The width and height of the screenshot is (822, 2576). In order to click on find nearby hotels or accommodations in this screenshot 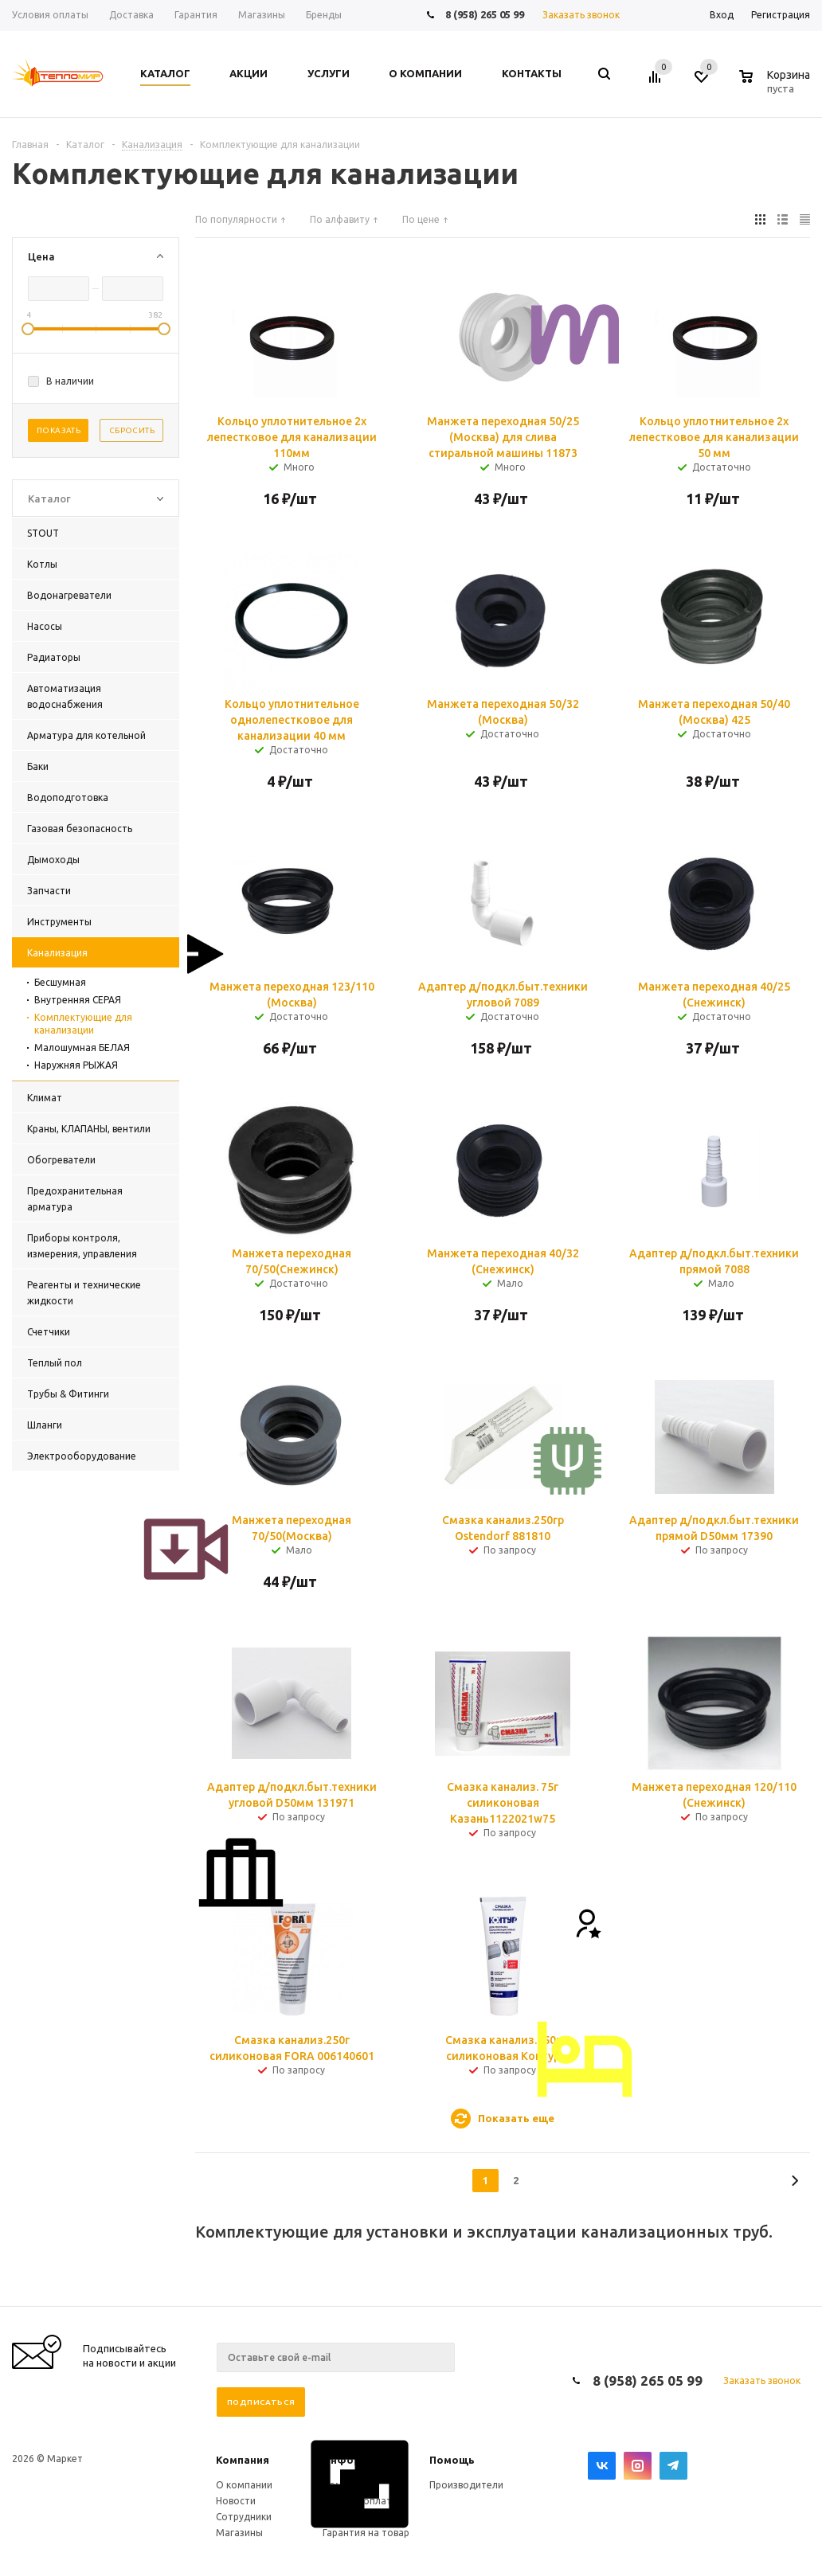, I will do `click(585, 2059)`.